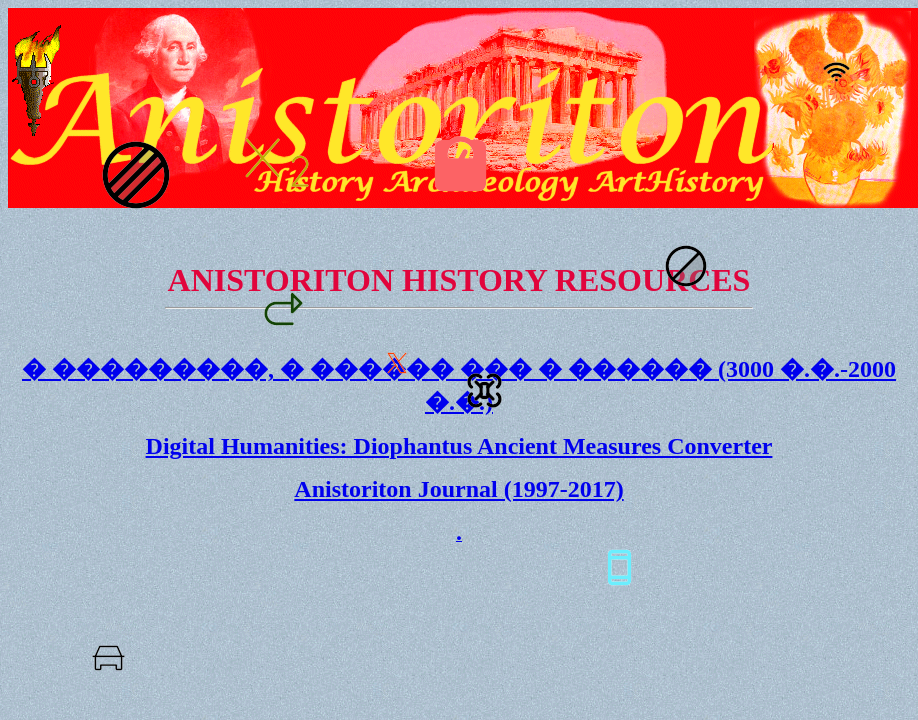 The width and height of the screenshot is (918, 720). I want to click on format text as subscript, so click(273, 161).